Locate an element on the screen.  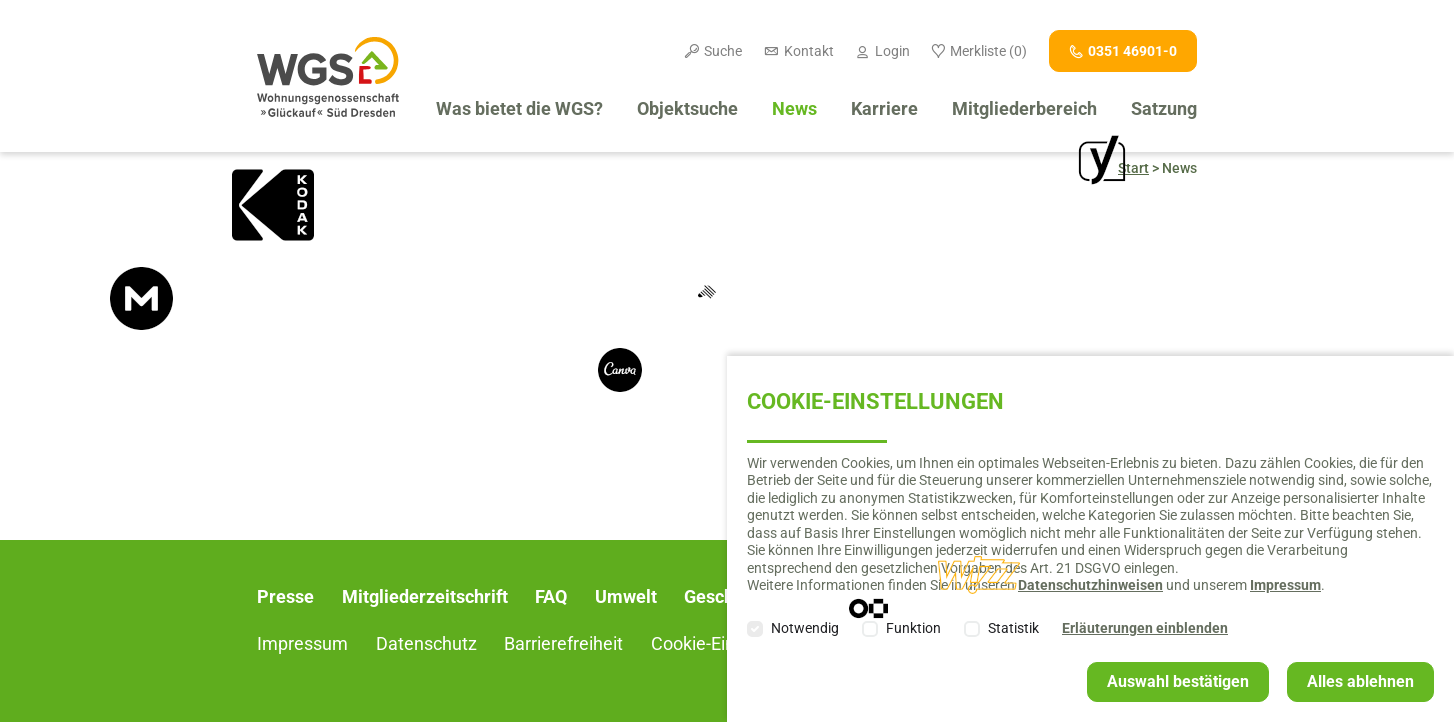
open the MEGA cloud storage app is located at coordinates (141, 298).